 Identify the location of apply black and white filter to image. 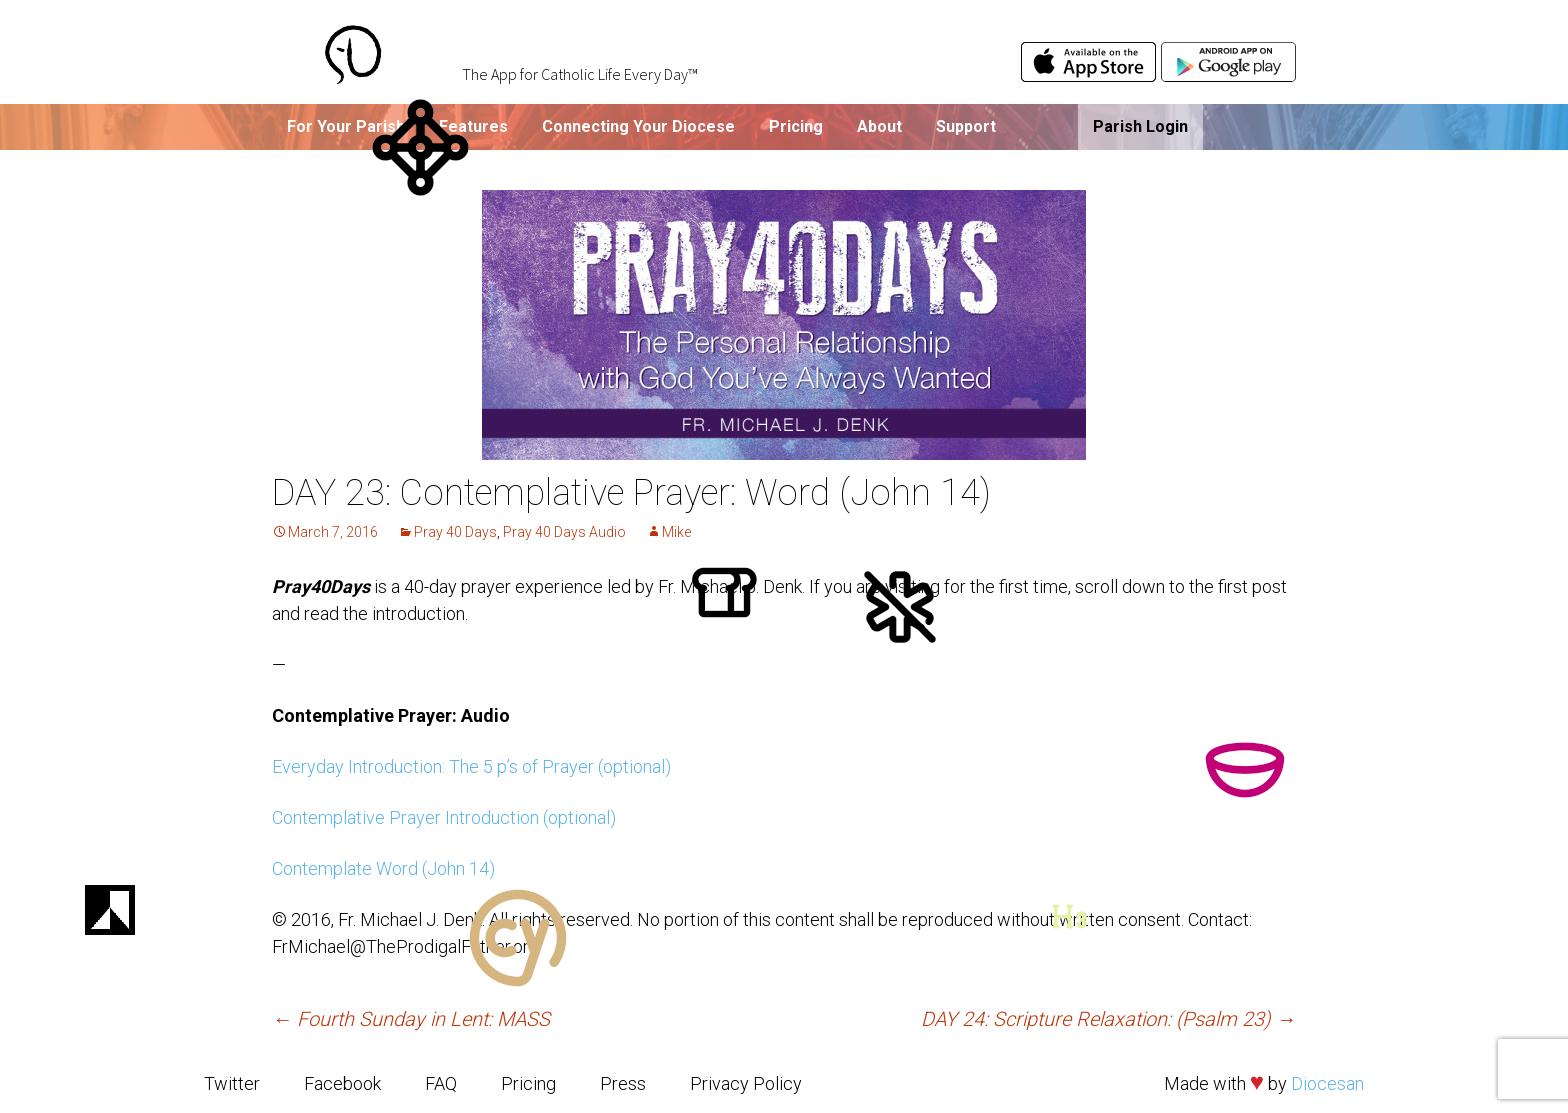
(110, 910).